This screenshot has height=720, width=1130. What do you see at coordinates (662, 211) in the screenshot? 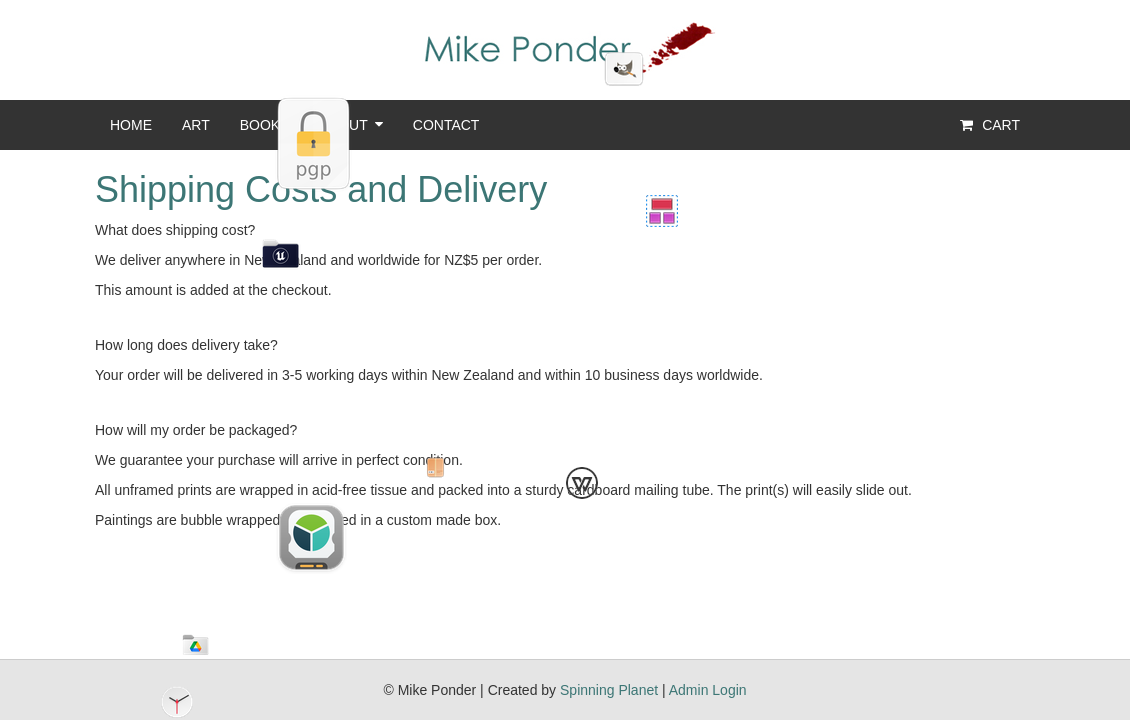
I see `select all items in the current view` at bounding box center [662, 211].